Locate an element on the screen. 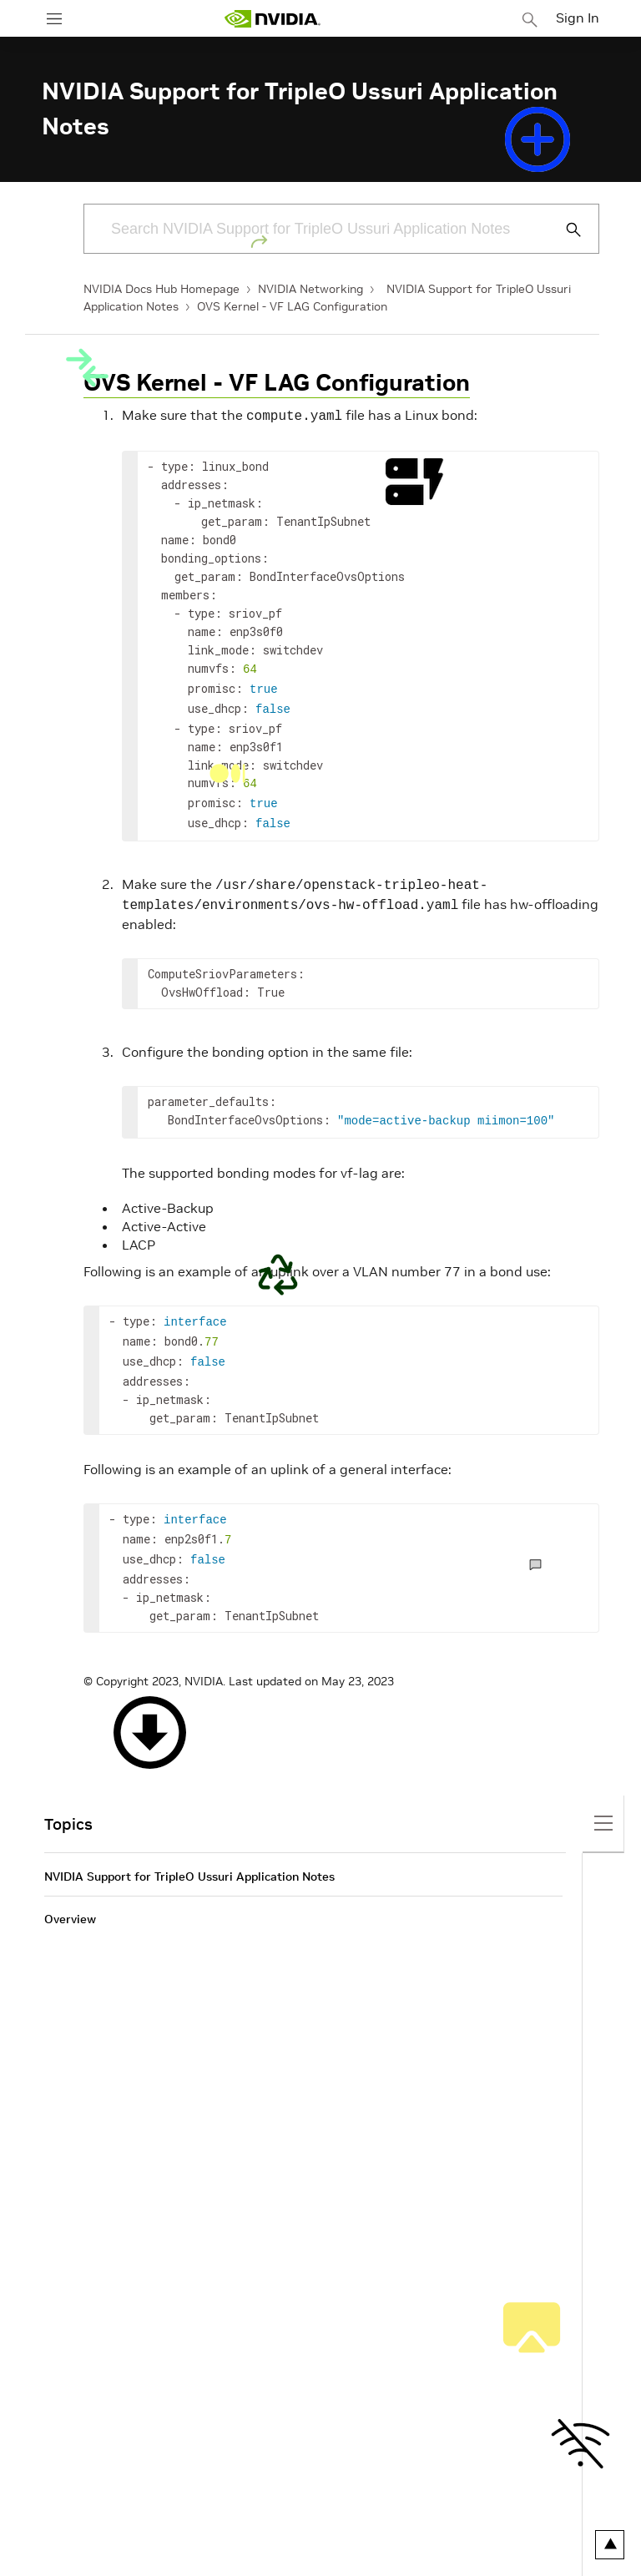 The width and height of the screenshot is (641, 2576). compare or show differences between items is located at coordinates (87, 367).